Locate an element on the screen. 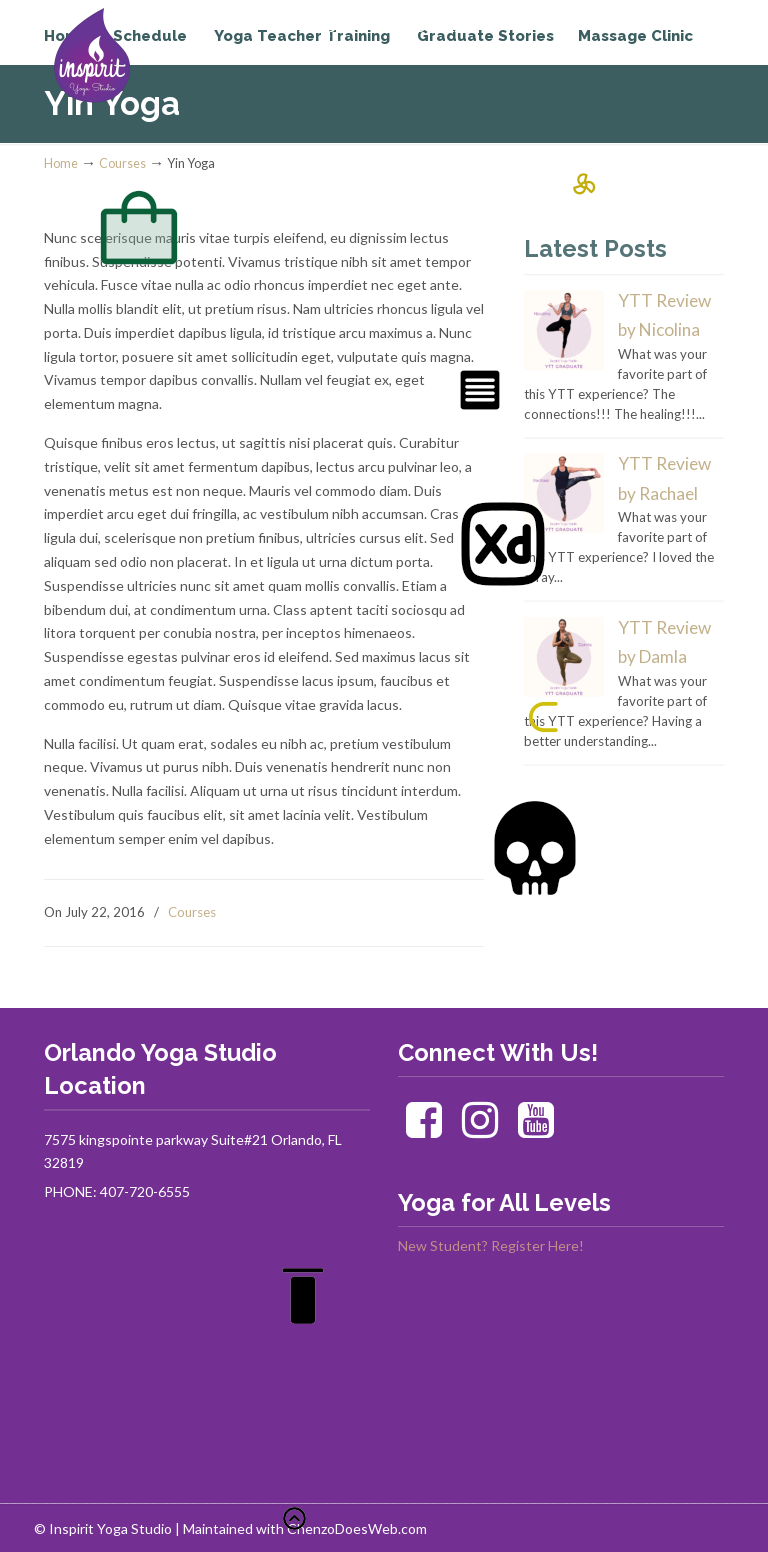 This screenshot has height=1552, width=768. indicates a proper subset relationship in mathematical notation is located at coordinates (544, 717).